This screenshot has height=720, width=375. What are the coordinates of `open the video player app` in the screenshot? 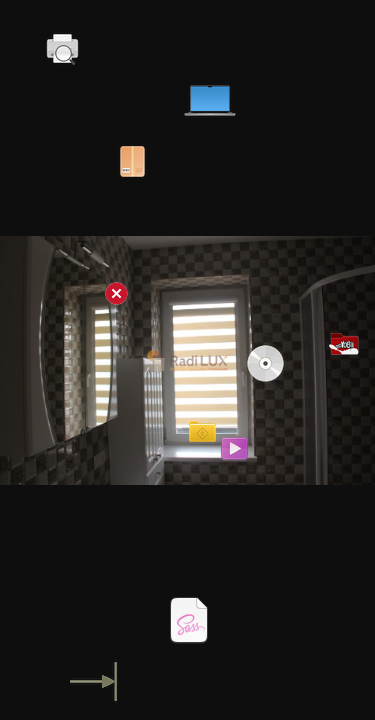 It's located at (234, 448).